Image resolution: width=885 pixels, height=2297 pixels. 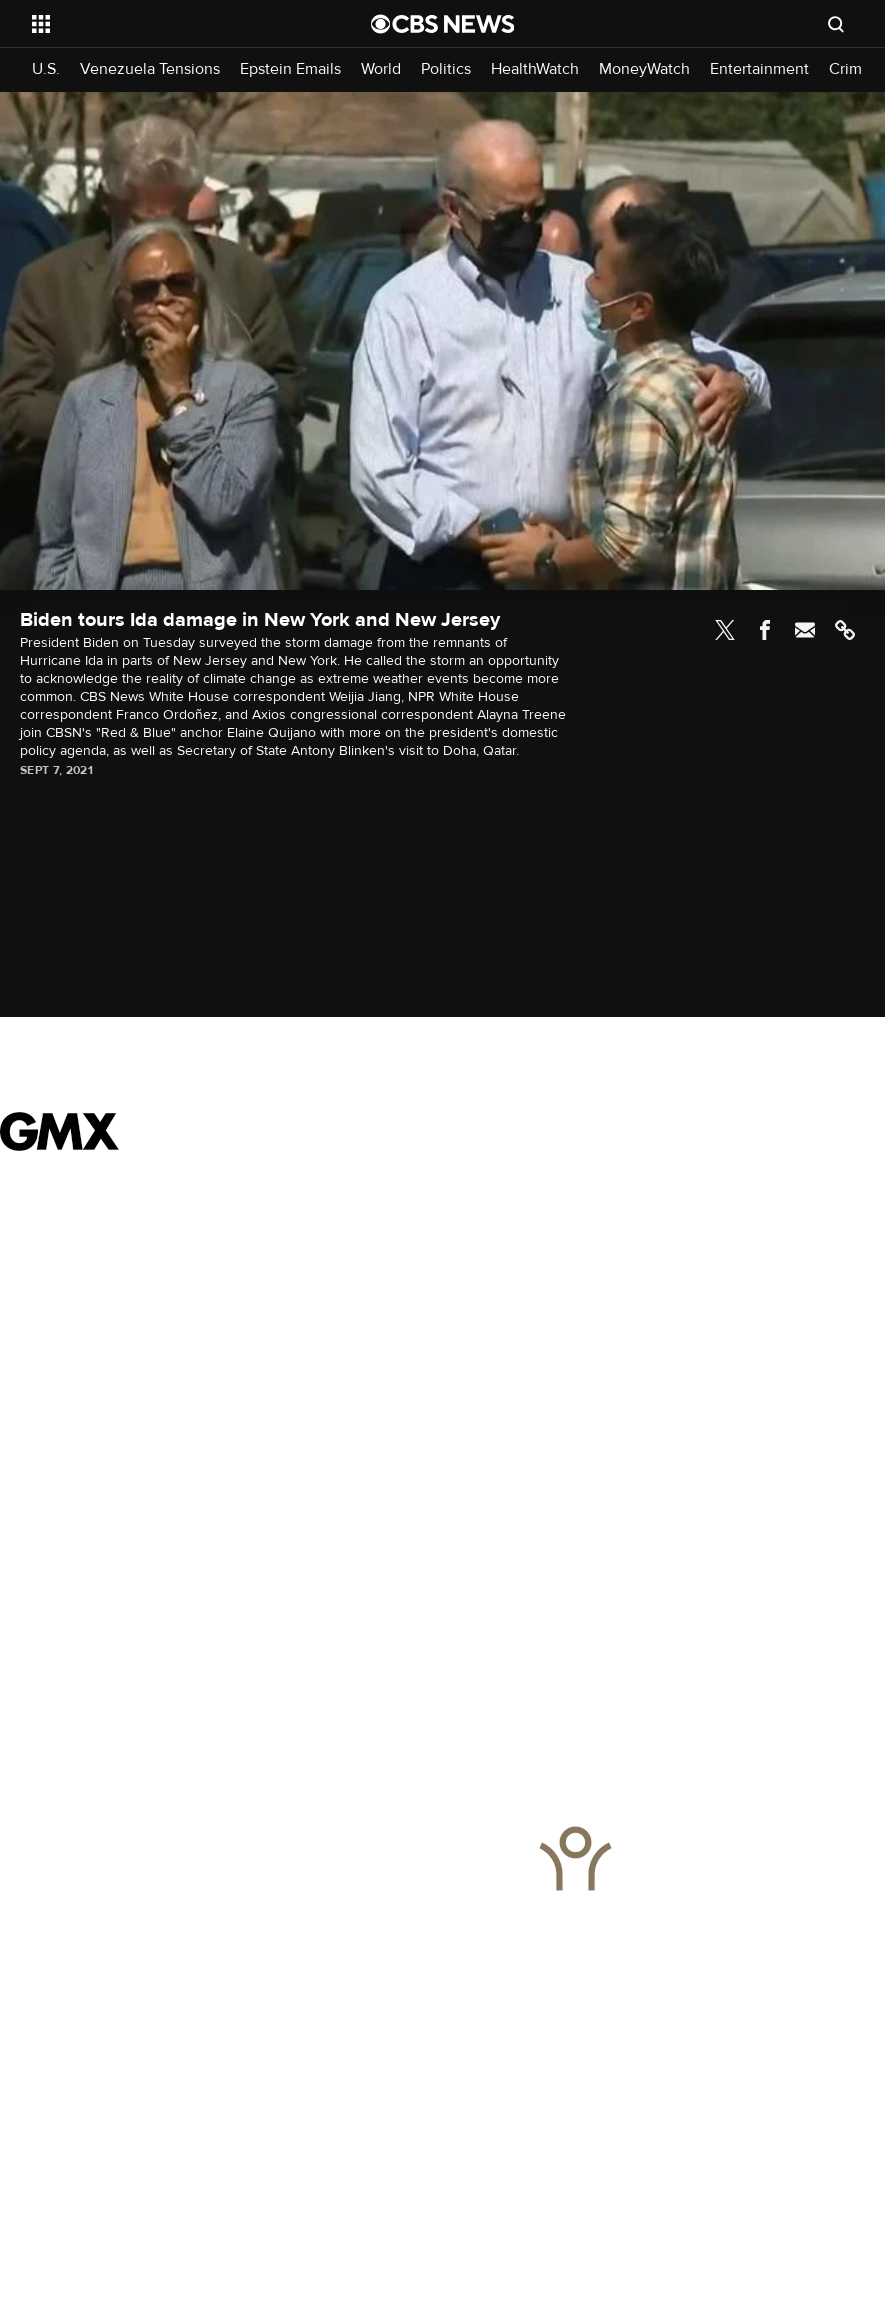 I want to click on open GMX email service, so click(x=59, y=1131).